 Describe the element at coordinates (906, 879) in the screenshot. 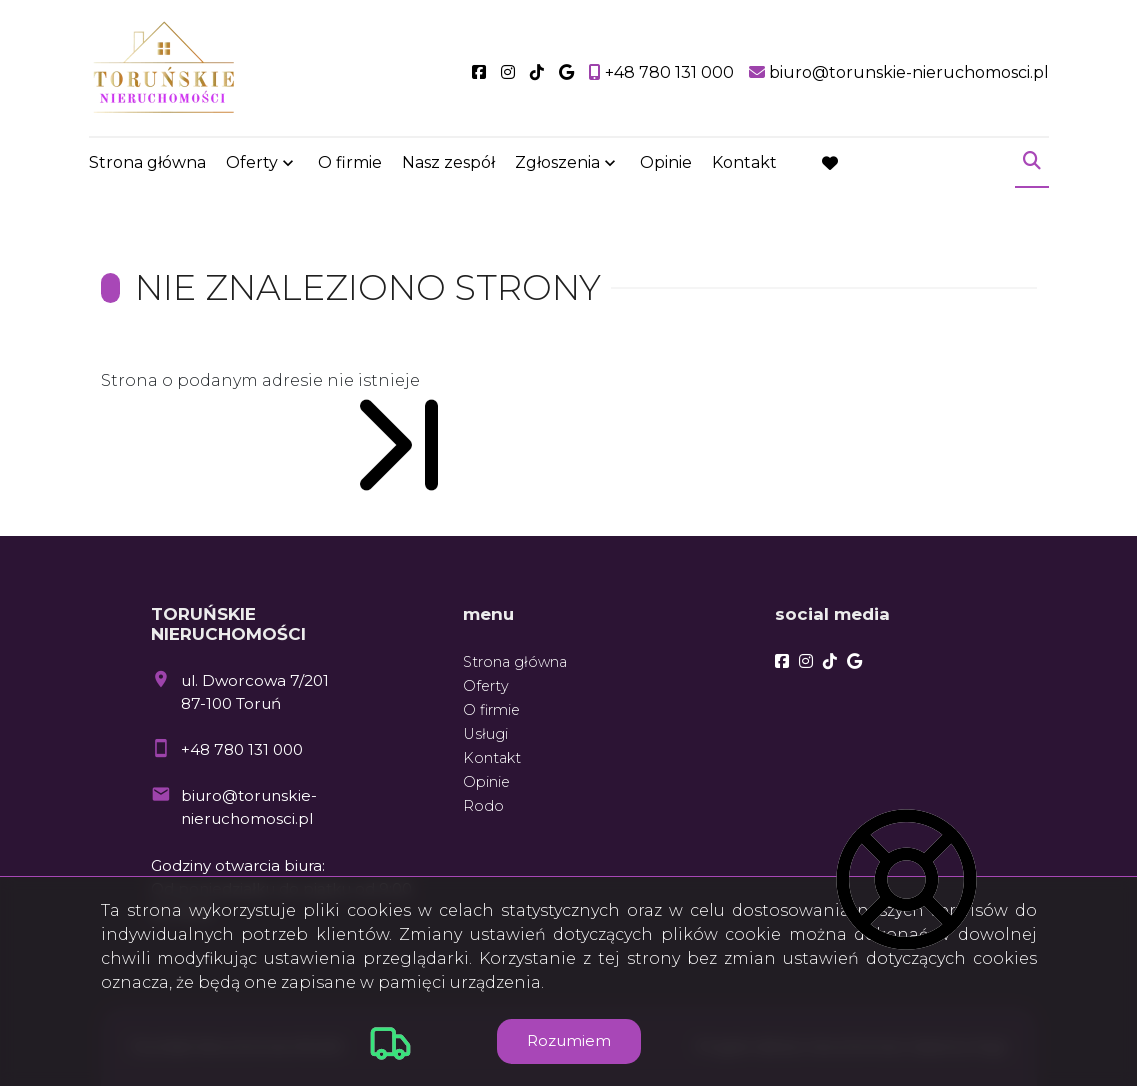

I see `access help or support` at that location.